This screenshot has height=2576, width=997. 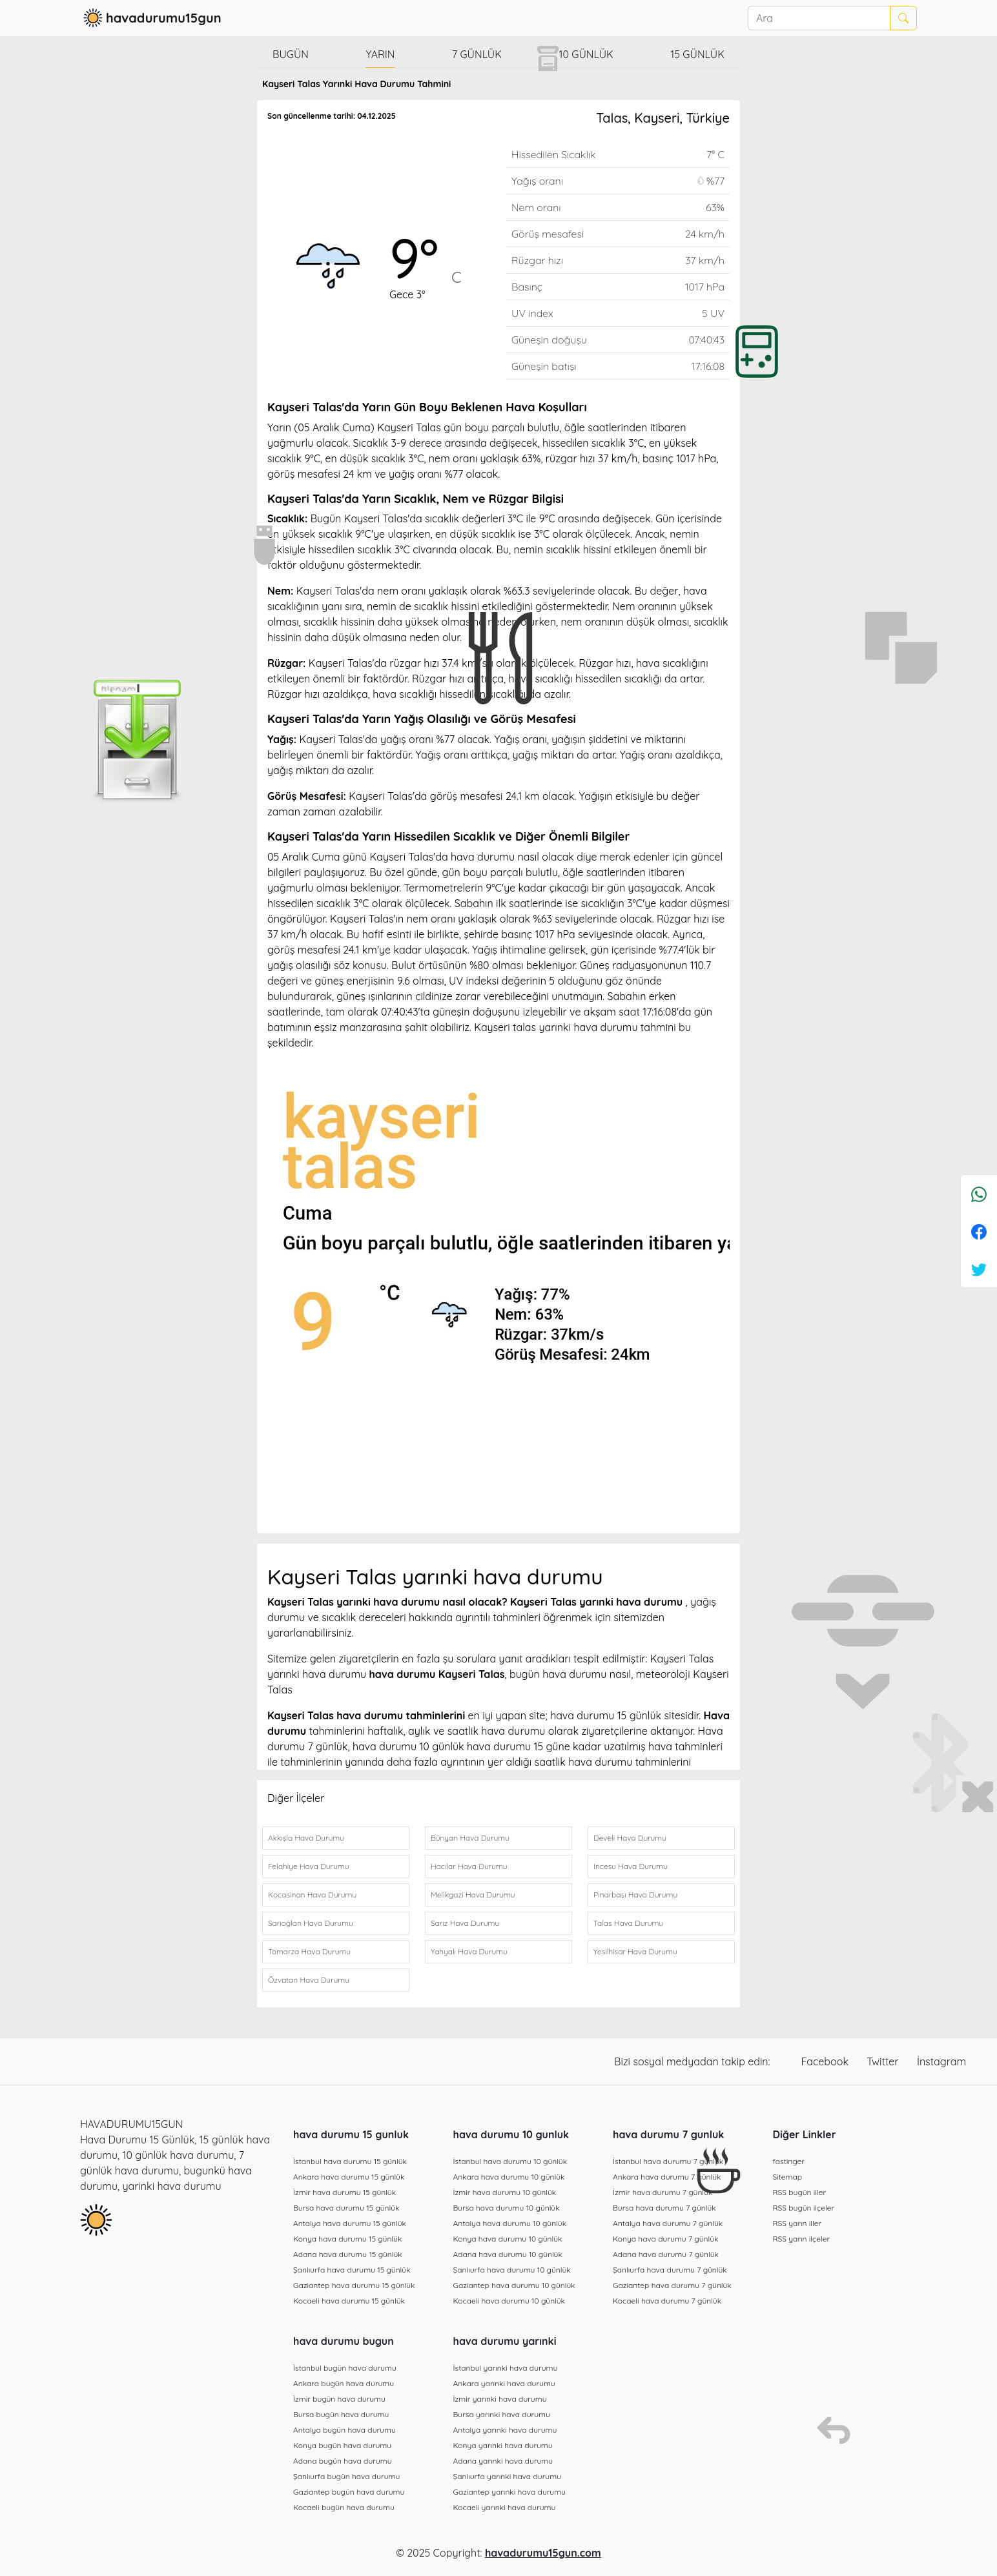 What do you see at coordinates (719, 2172) in the screenshot?
I see `caffeine mode is active, preventing sleep` at bounding box center [719, 2172].